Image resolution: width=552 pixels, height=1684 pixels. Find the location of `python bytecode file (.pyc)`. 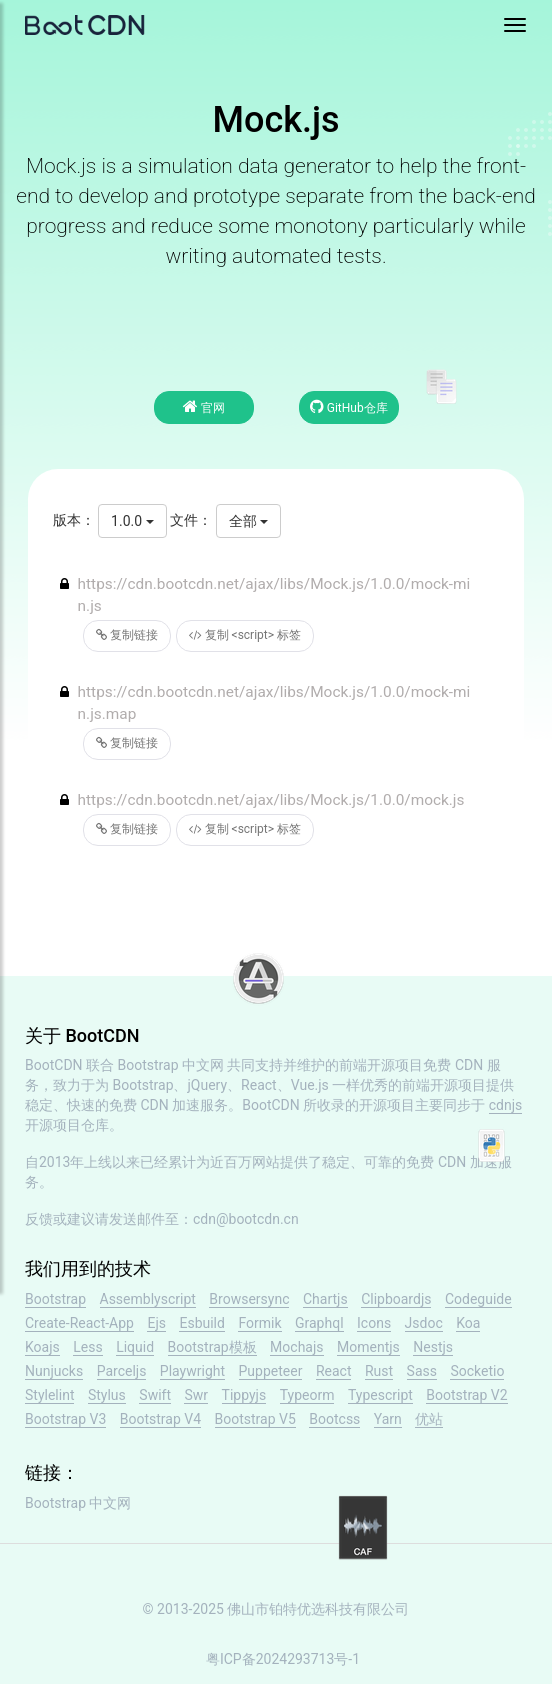

python bytecode file (.pyc) is located at coordinates (491, 1145).